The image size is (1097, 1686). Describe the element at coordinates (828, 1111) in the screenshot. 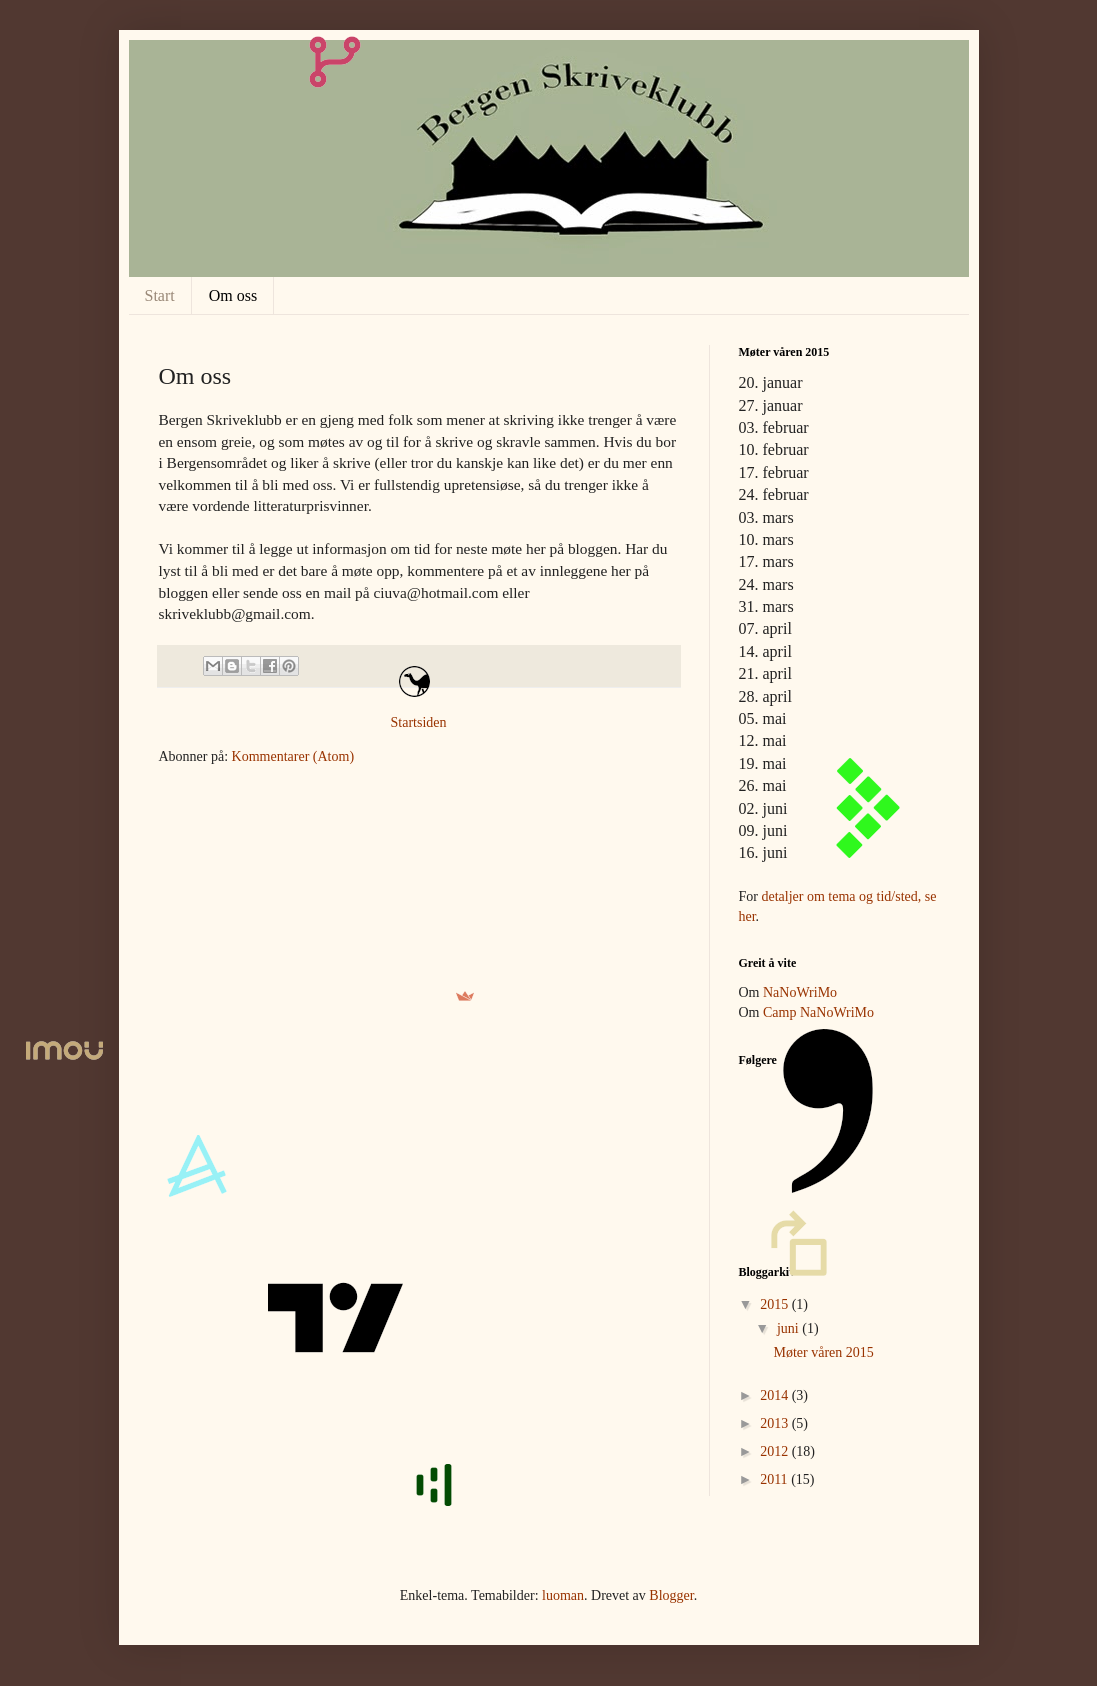

I see `comma.ai company logo` at that location.